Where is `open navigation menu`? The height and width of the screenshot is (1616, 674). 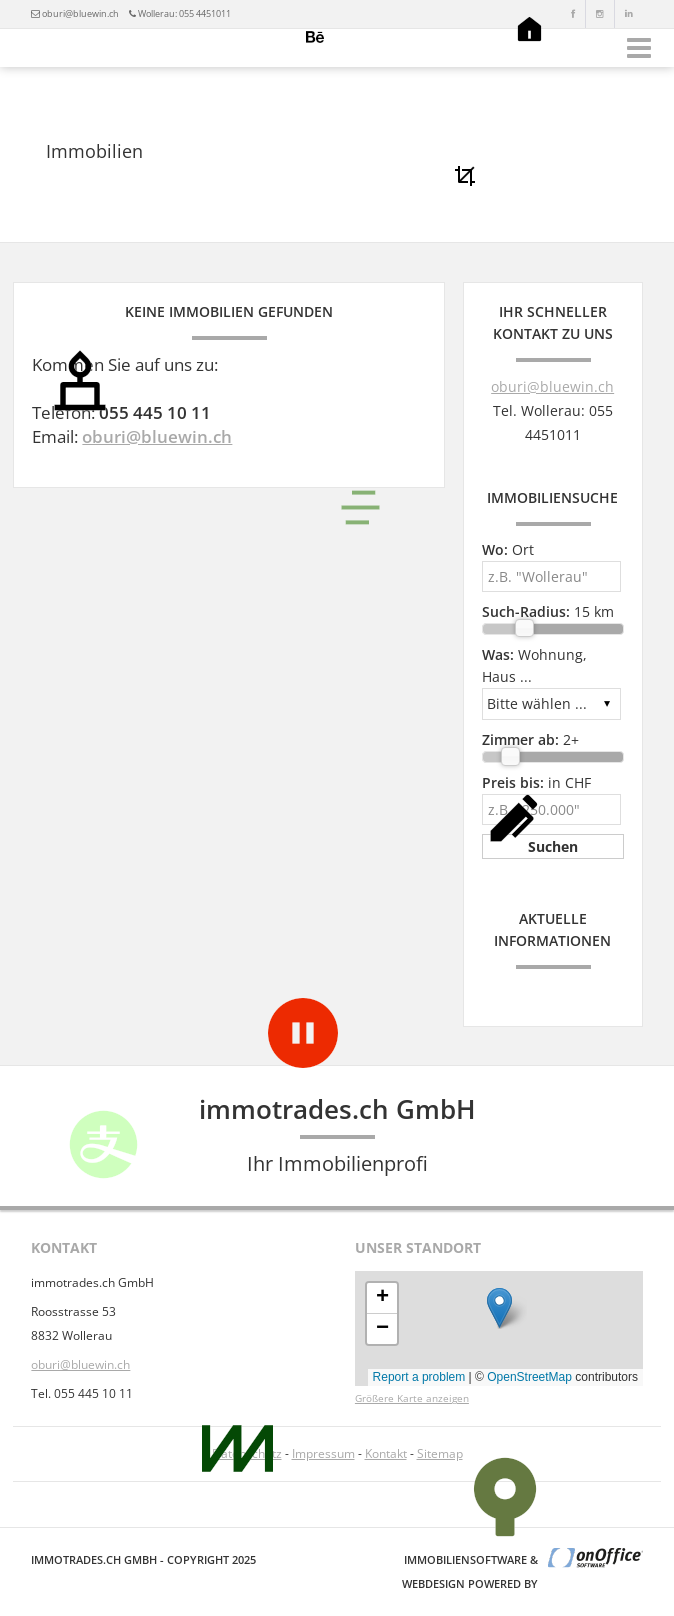 open navigation menu is located at coordinates (360, 507).